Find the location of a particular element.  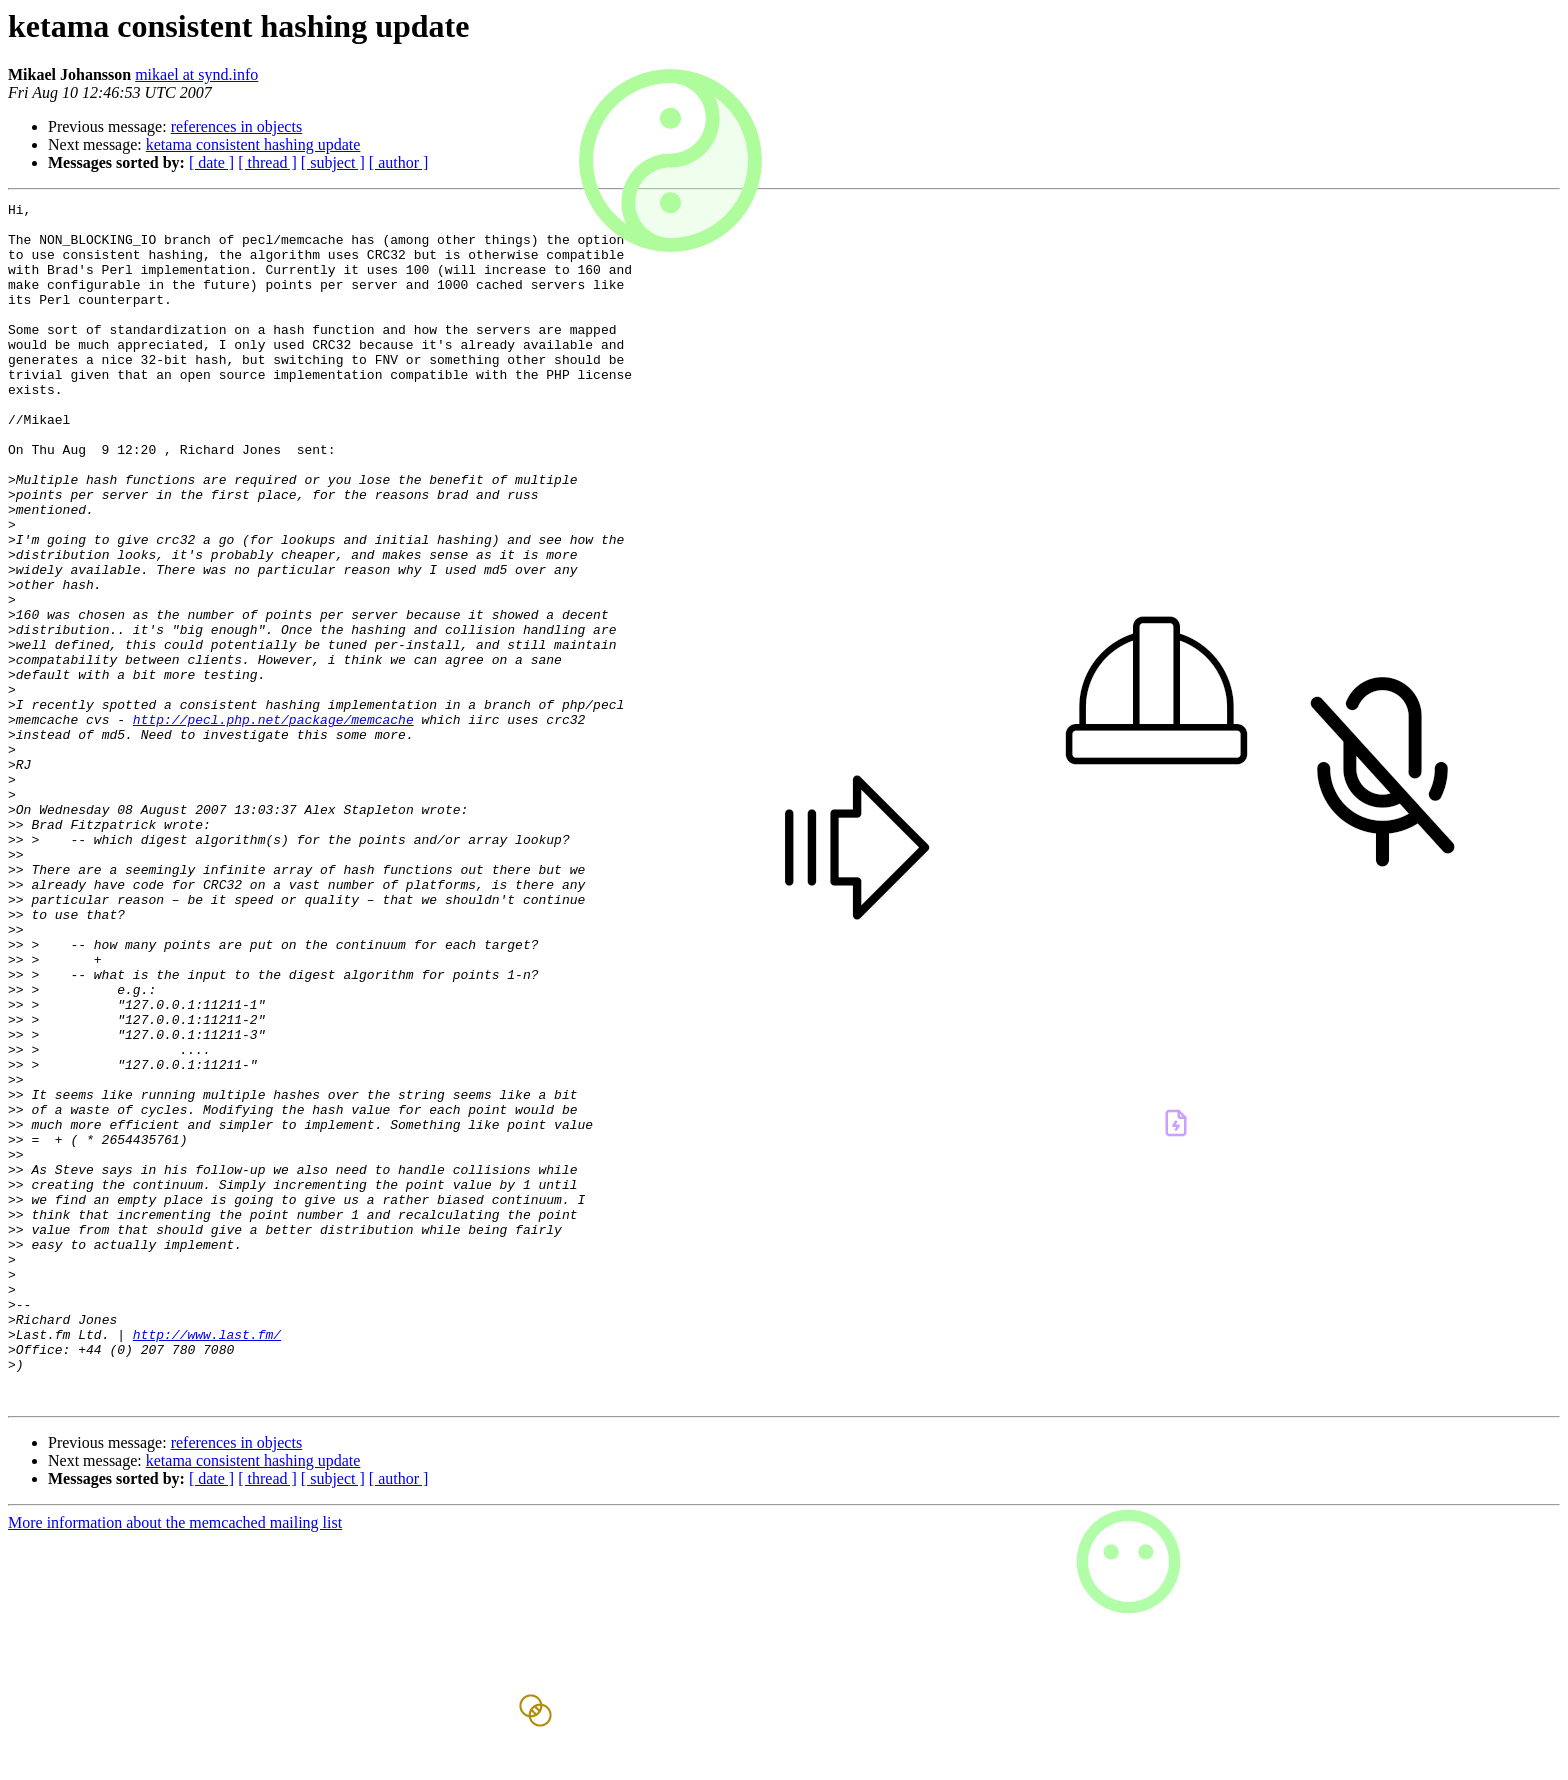

mute your microphone is located at coordinates (1382, 768).